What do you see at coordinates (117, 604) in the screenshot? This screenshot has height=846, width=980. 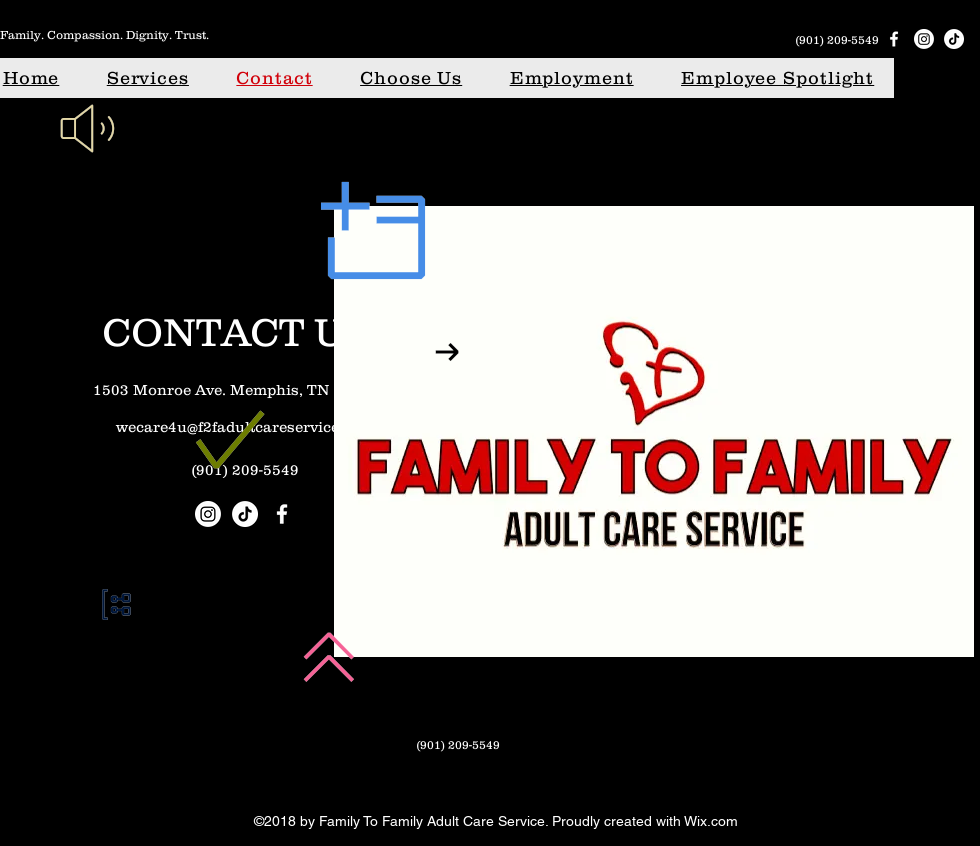 I see `group code references by their type` at bounding box center [117, 604].